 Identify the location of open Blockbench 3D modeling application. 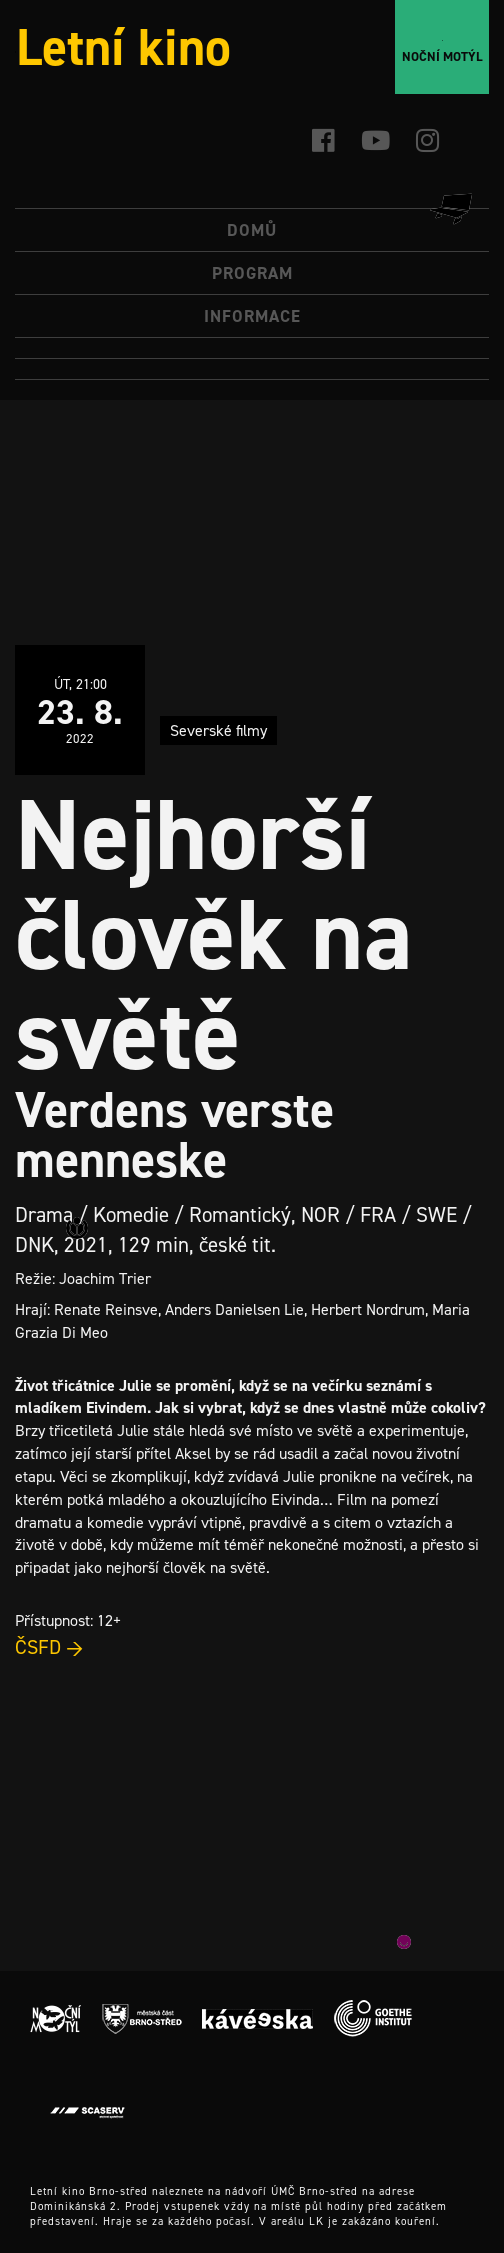
(451, 209).